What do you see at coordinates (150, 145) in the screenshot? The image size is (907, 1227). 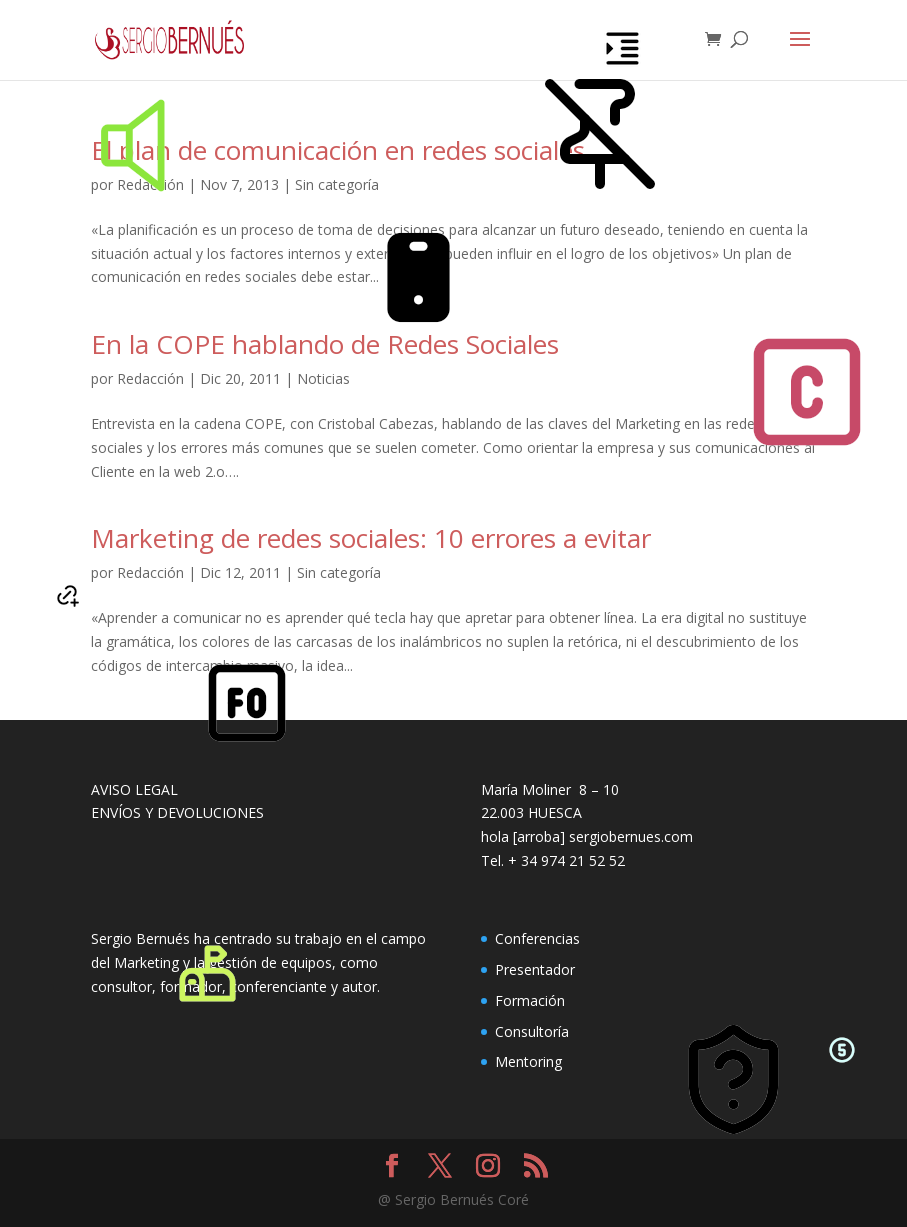 I see `speaker with no volume or audio output` at bounding box center [150, 145].